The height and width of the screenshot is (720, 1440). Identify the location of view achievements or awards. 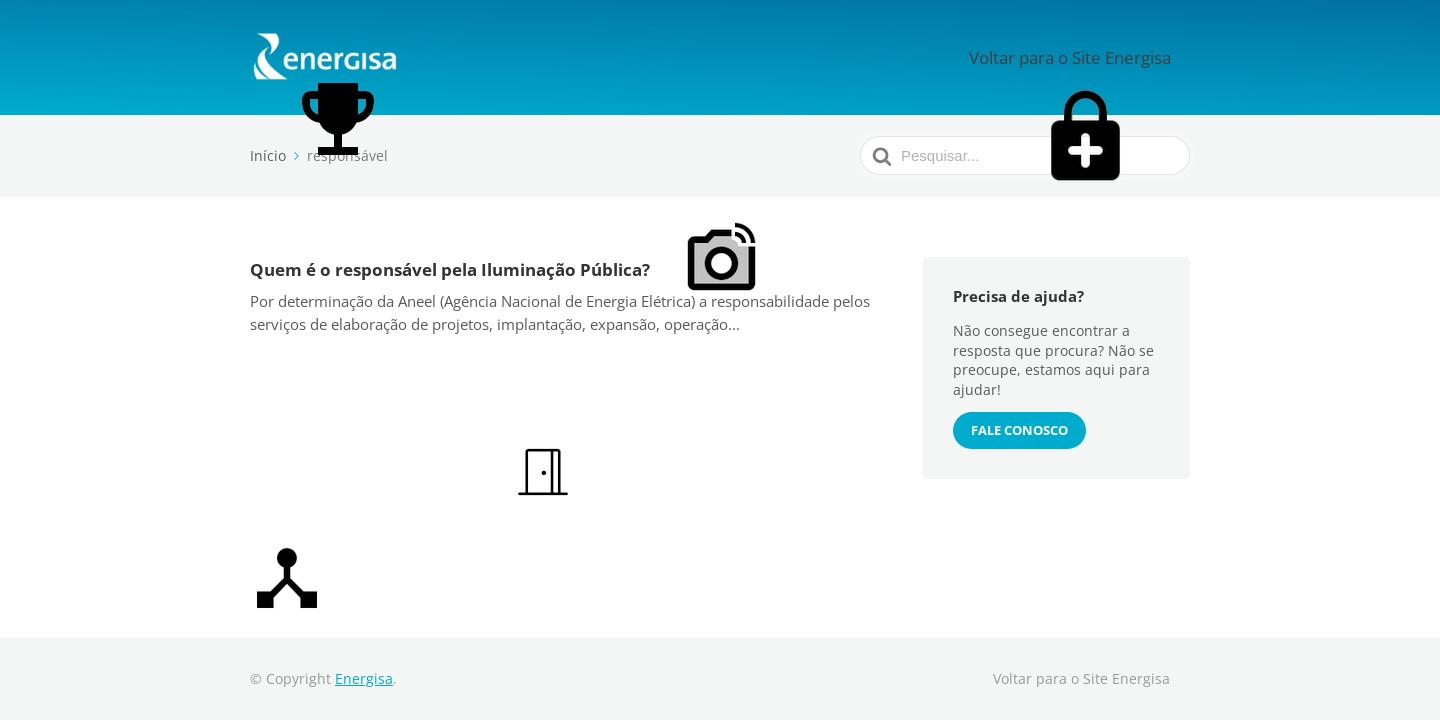
(338, 119).